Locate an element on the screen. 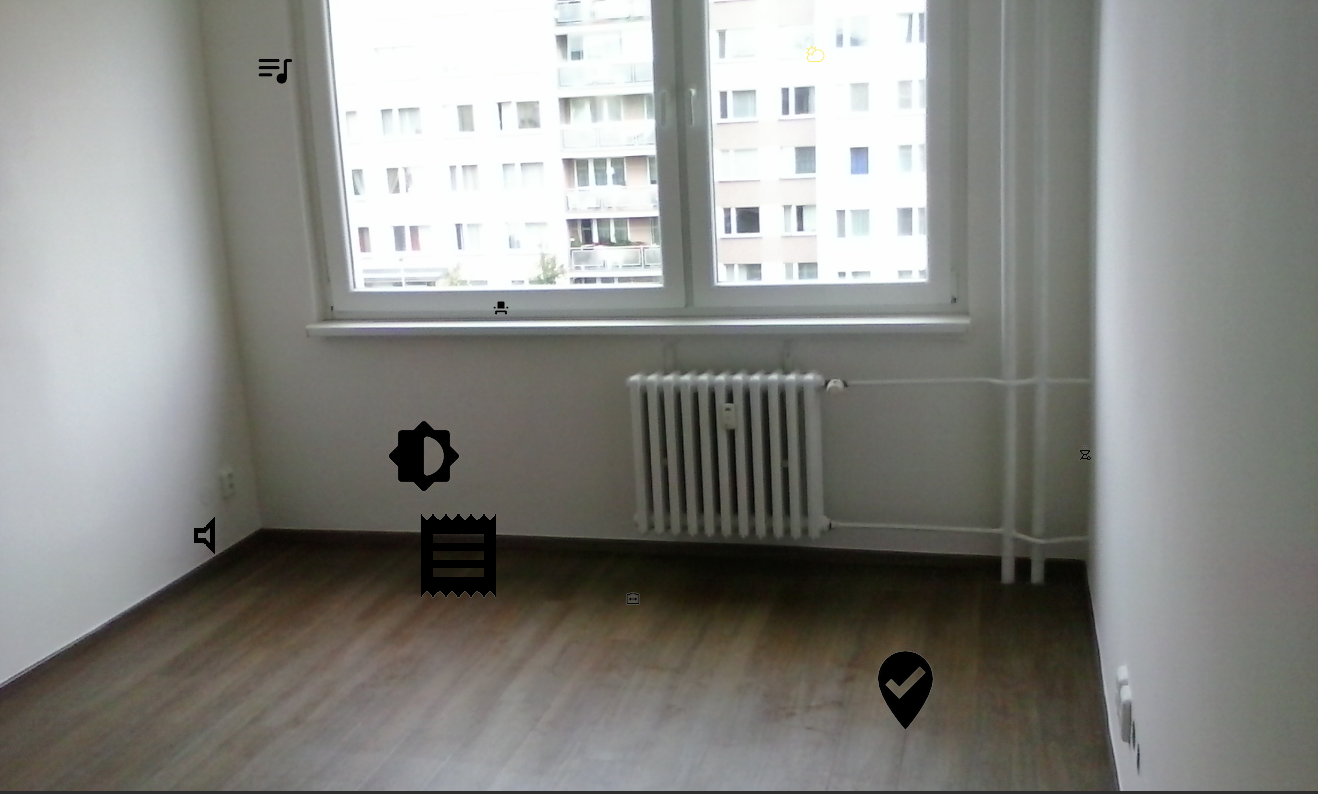 This screenshot has height=794, width=1318. view music queue or playlist is located at coordinates (274, 69).